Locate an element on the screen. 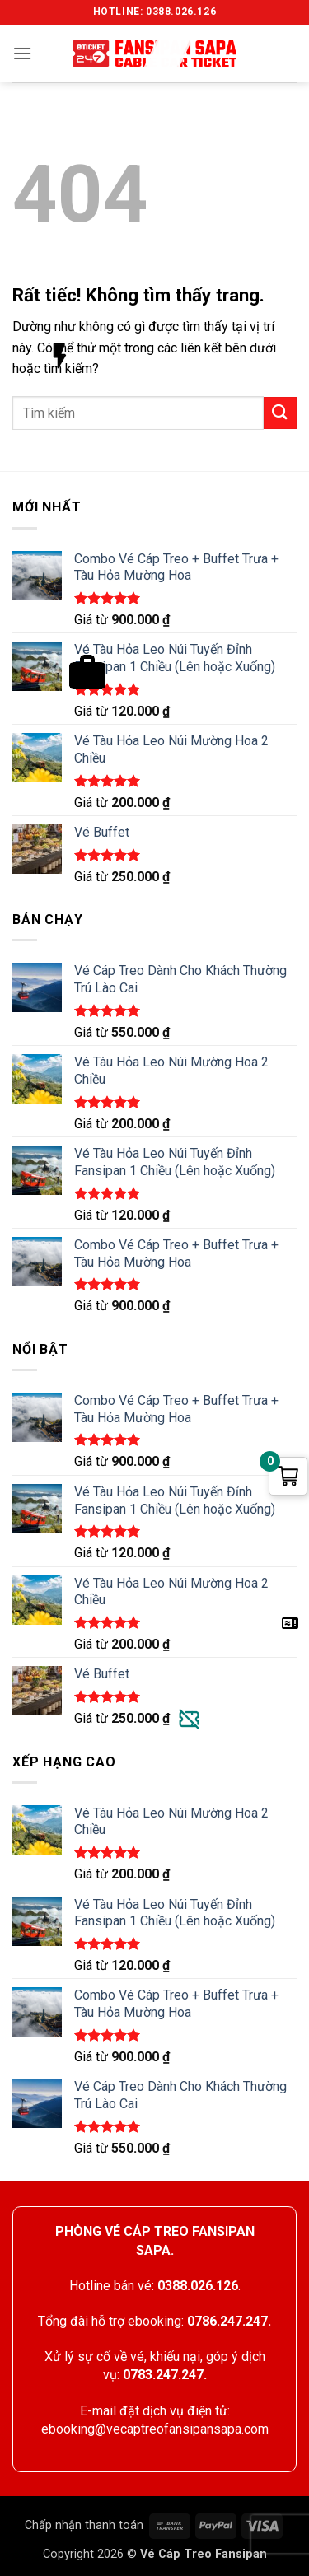 The width and height of the screenshot is (309, 2576). ticket unavailable or sold out is located at coordinates (189, 1719).